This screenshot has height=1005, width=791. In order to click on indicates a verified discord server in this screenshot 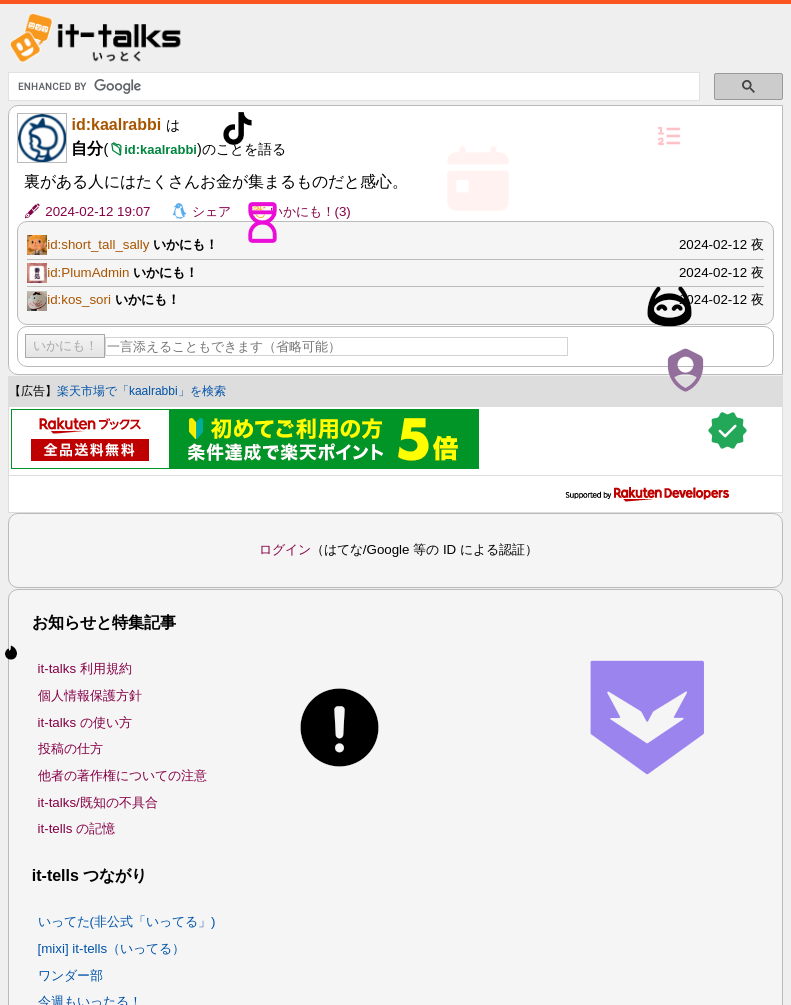, I will do `click(727, 430)`.